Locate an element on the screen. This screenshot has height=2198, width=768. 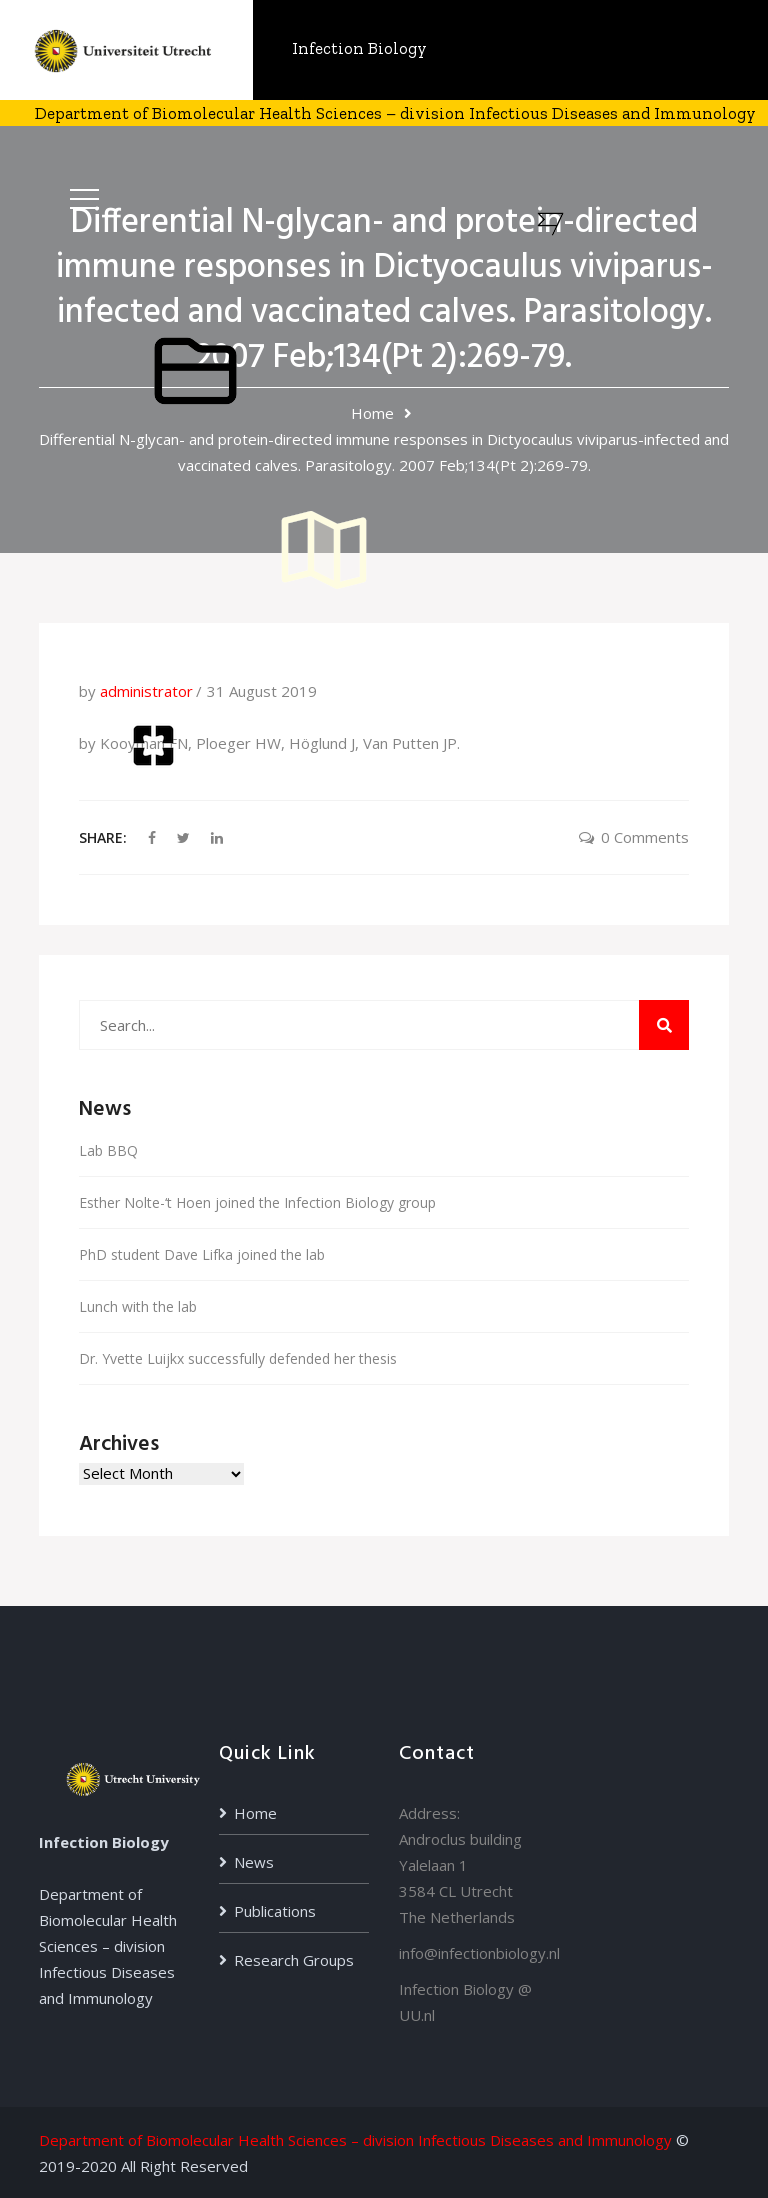
access pages or documents is located at coordinates (153, 745).